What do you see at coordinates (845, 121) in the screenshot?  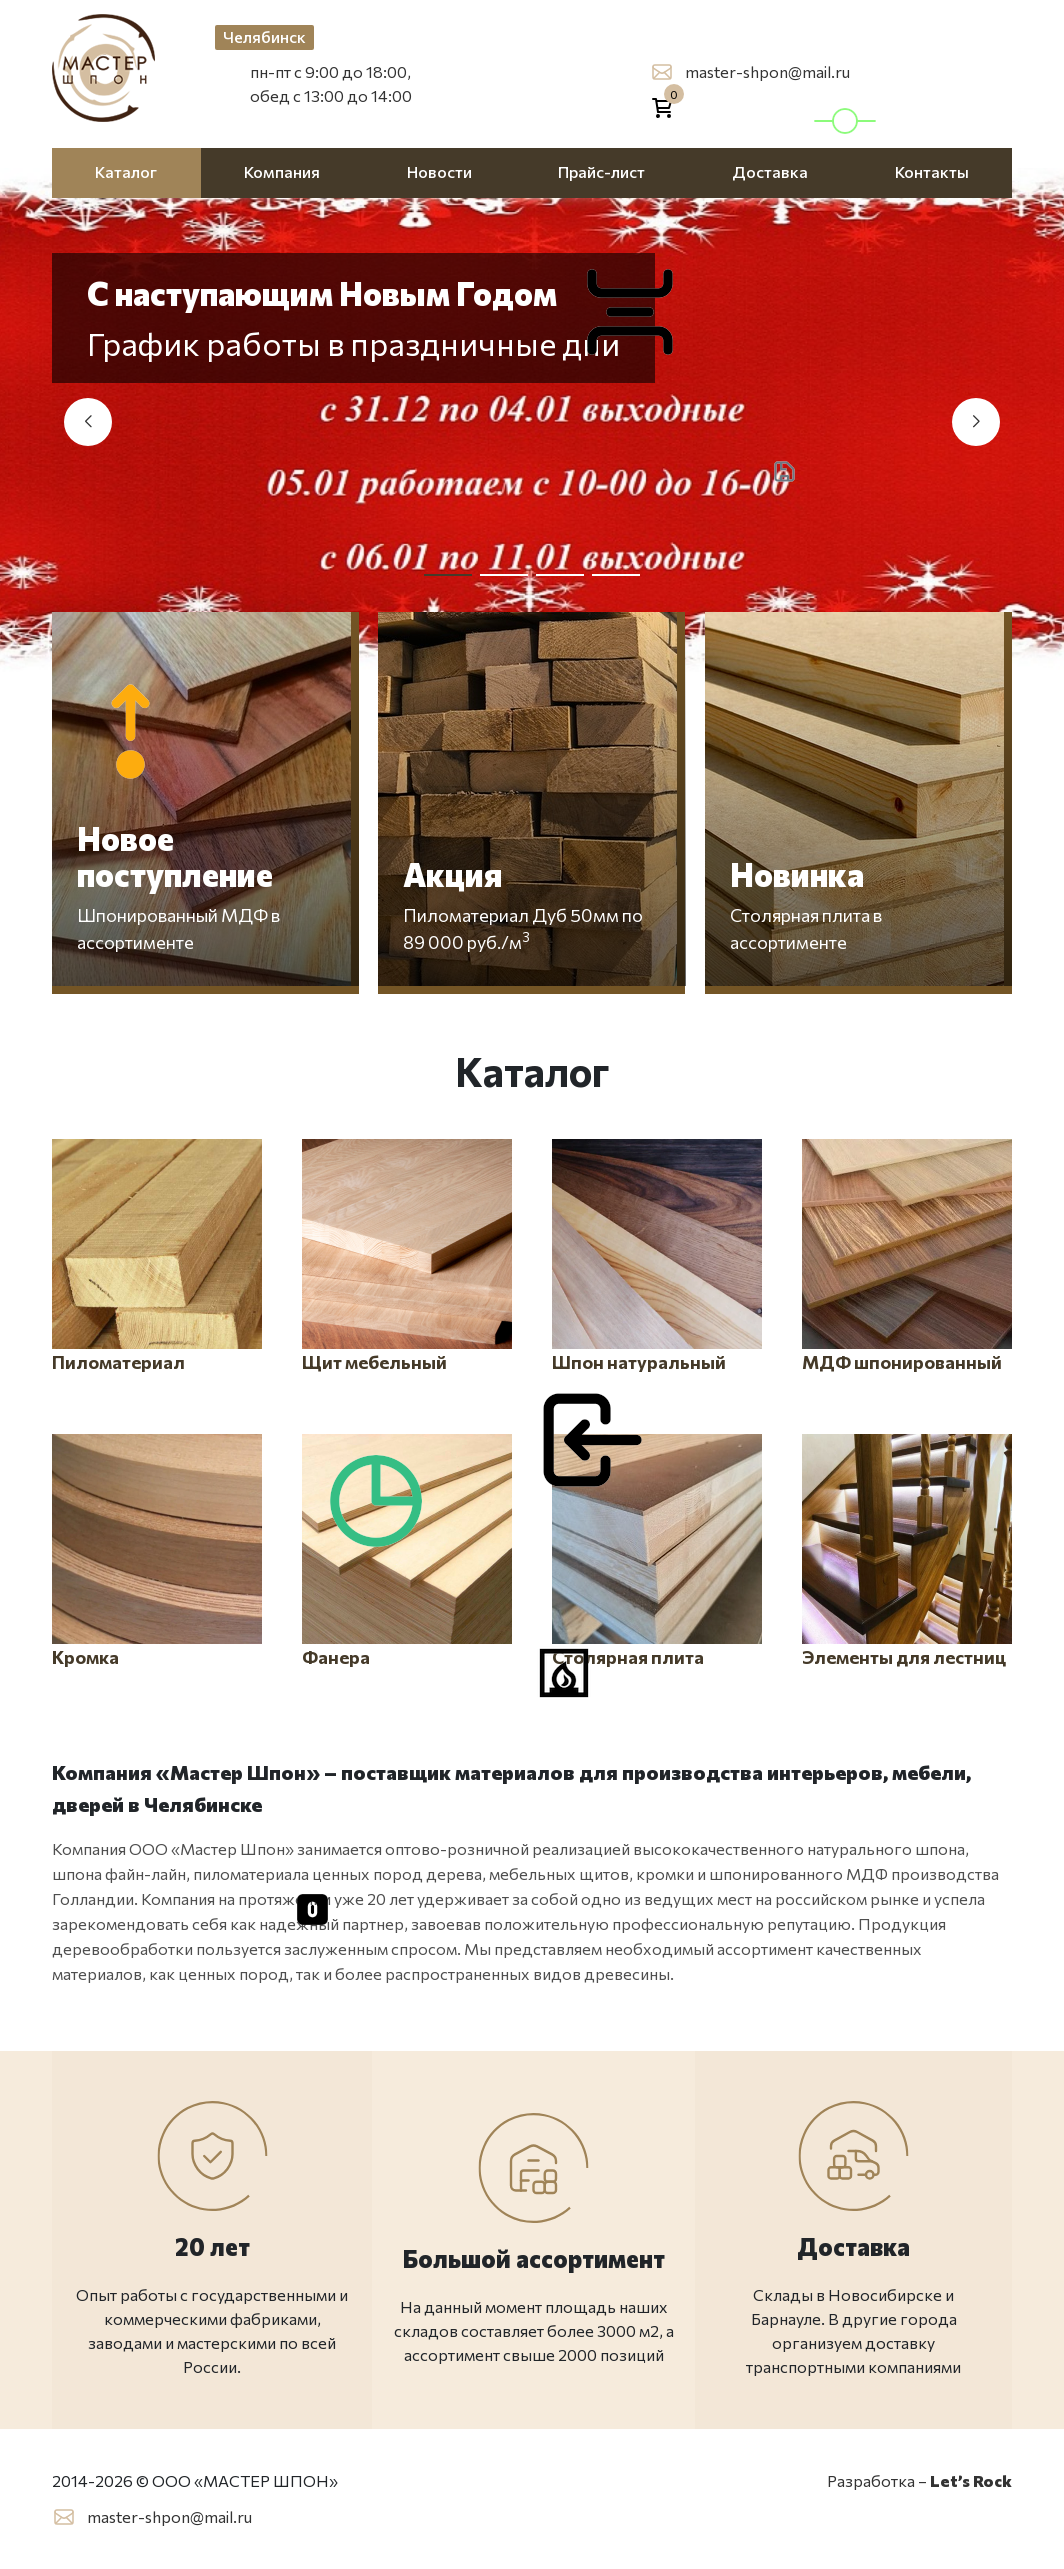 I see `view commit history in version control` at bounding box center [845, 121].